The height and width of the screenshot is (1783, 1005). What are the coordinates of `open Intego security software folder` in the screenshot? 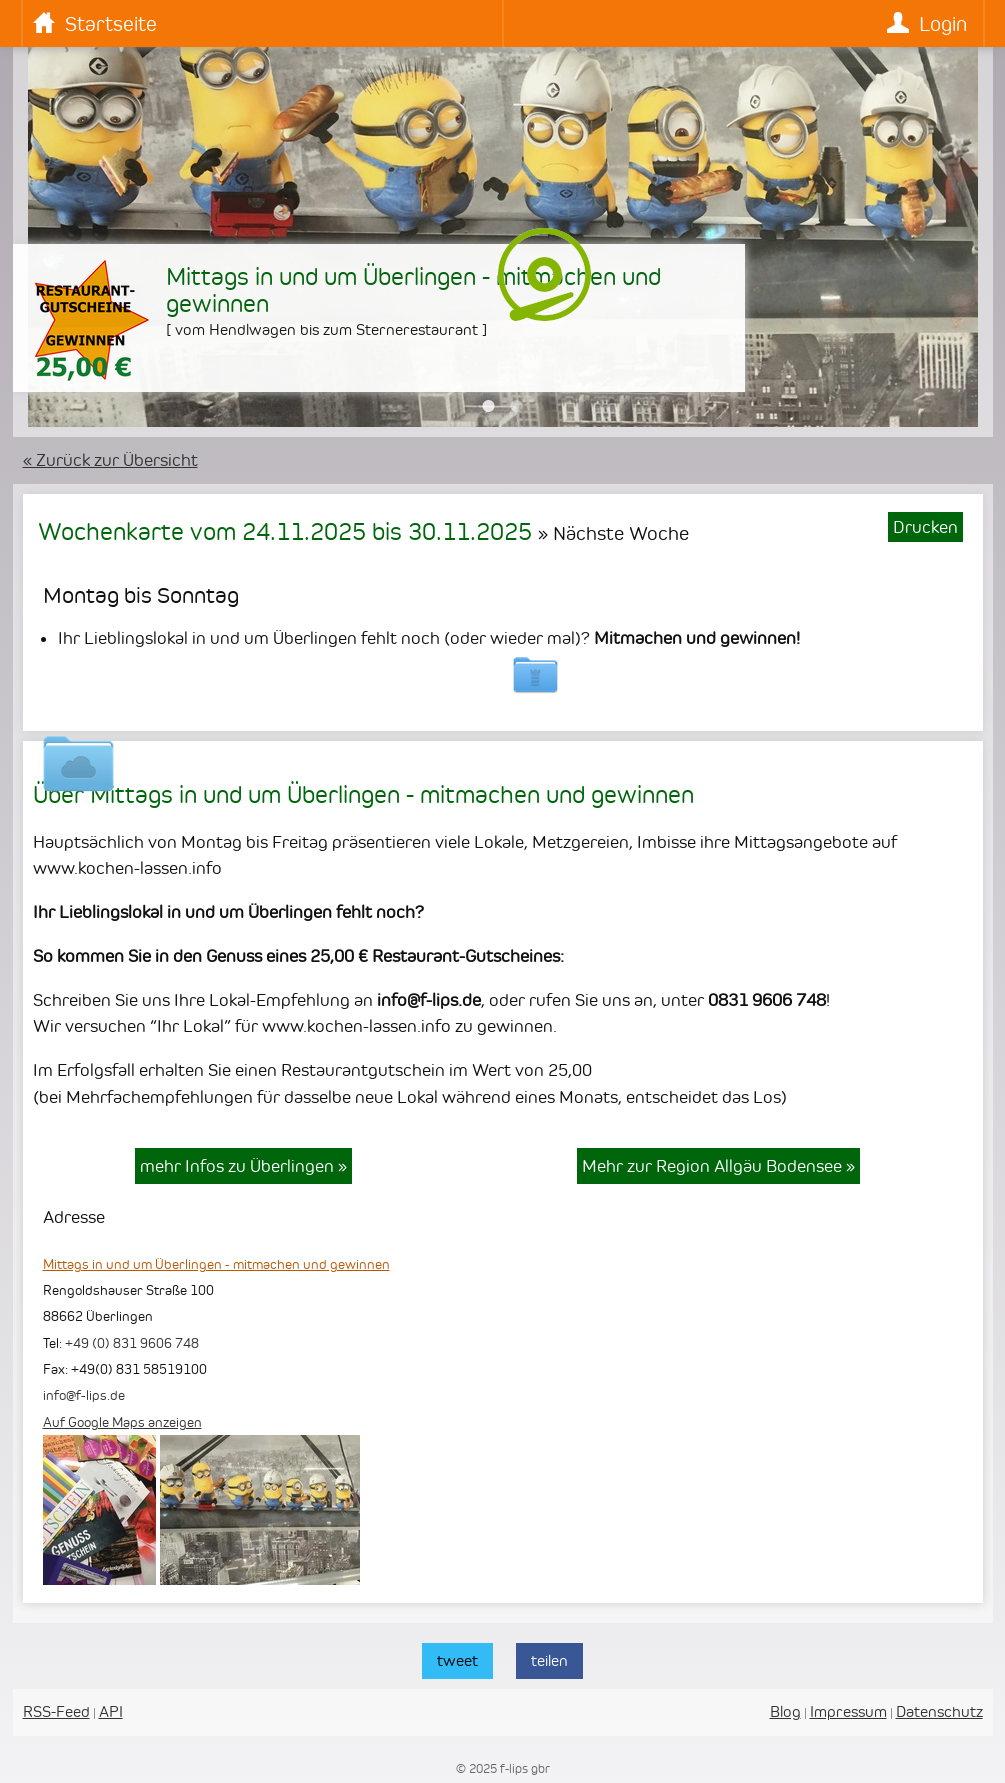 It's located at (535, 674).